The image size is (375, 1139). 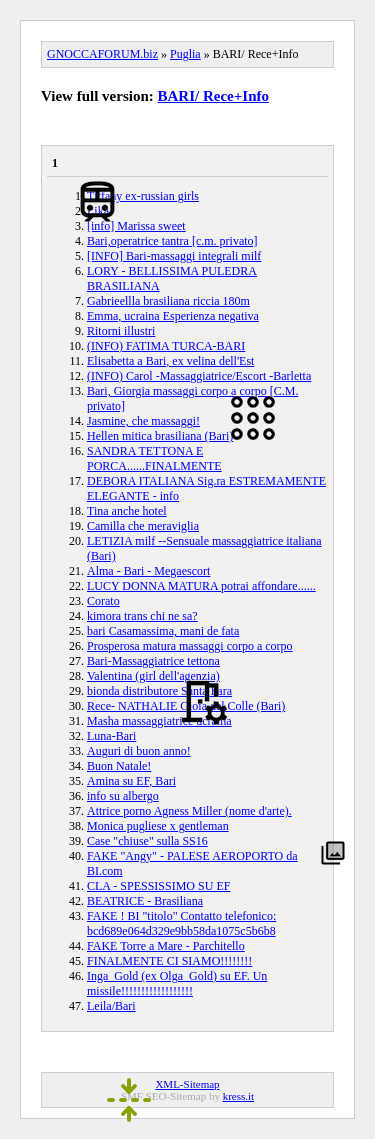 I want to click on view photo collections or albums, so click(x=333, y=853).